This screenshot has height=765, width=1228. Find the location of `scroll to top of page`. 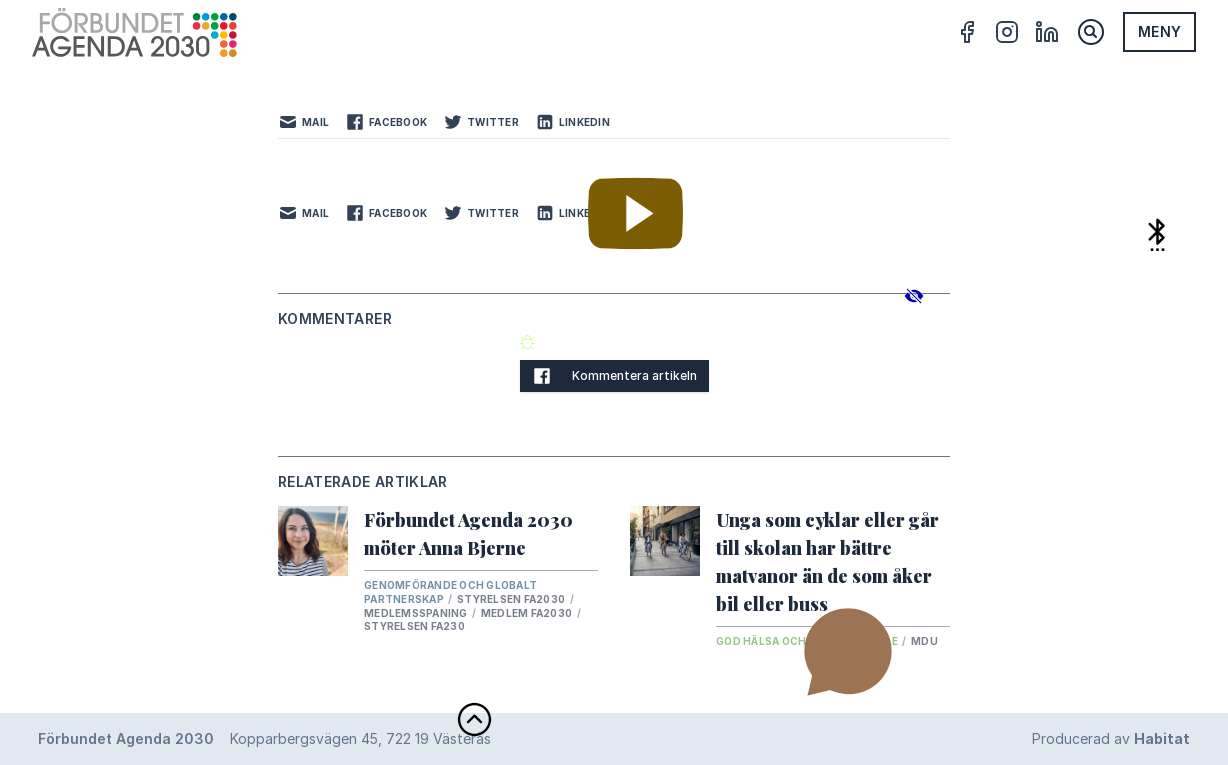

scroll to top of page is located at coordinates (474, 719).